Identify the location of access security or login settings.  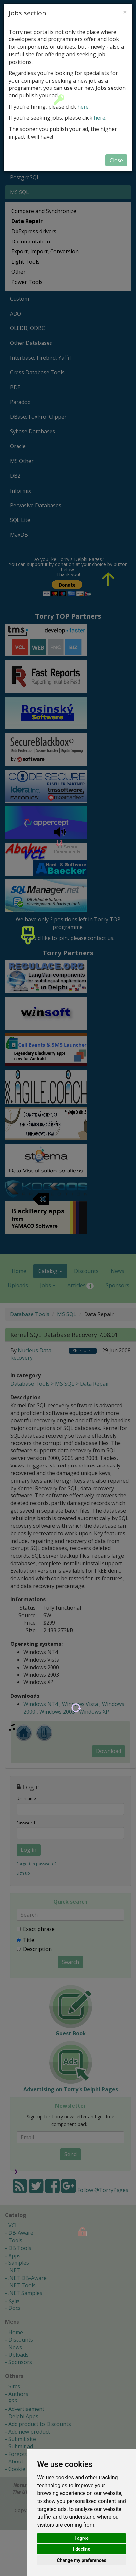
(59, 100).